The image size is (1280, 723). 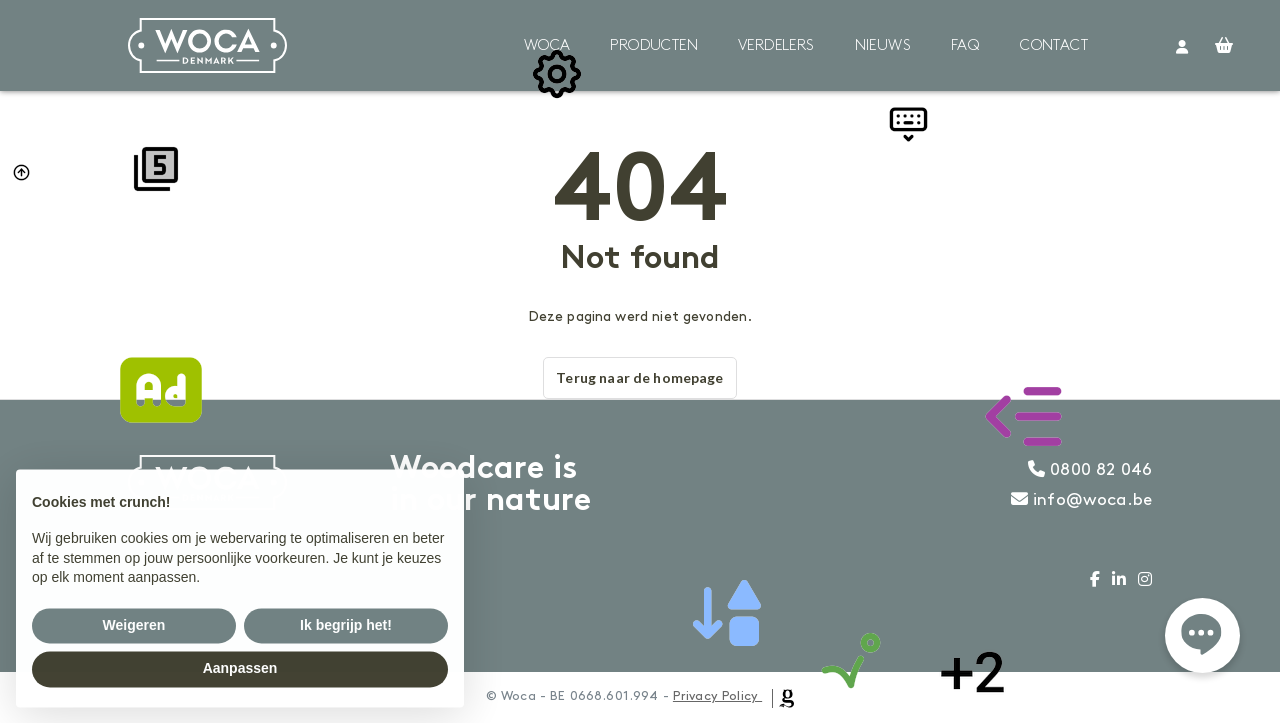 What do you see at coordinates (156, 169) in the screenshot?
I see `filter or view 5 items` at bounding box center [156, 169].